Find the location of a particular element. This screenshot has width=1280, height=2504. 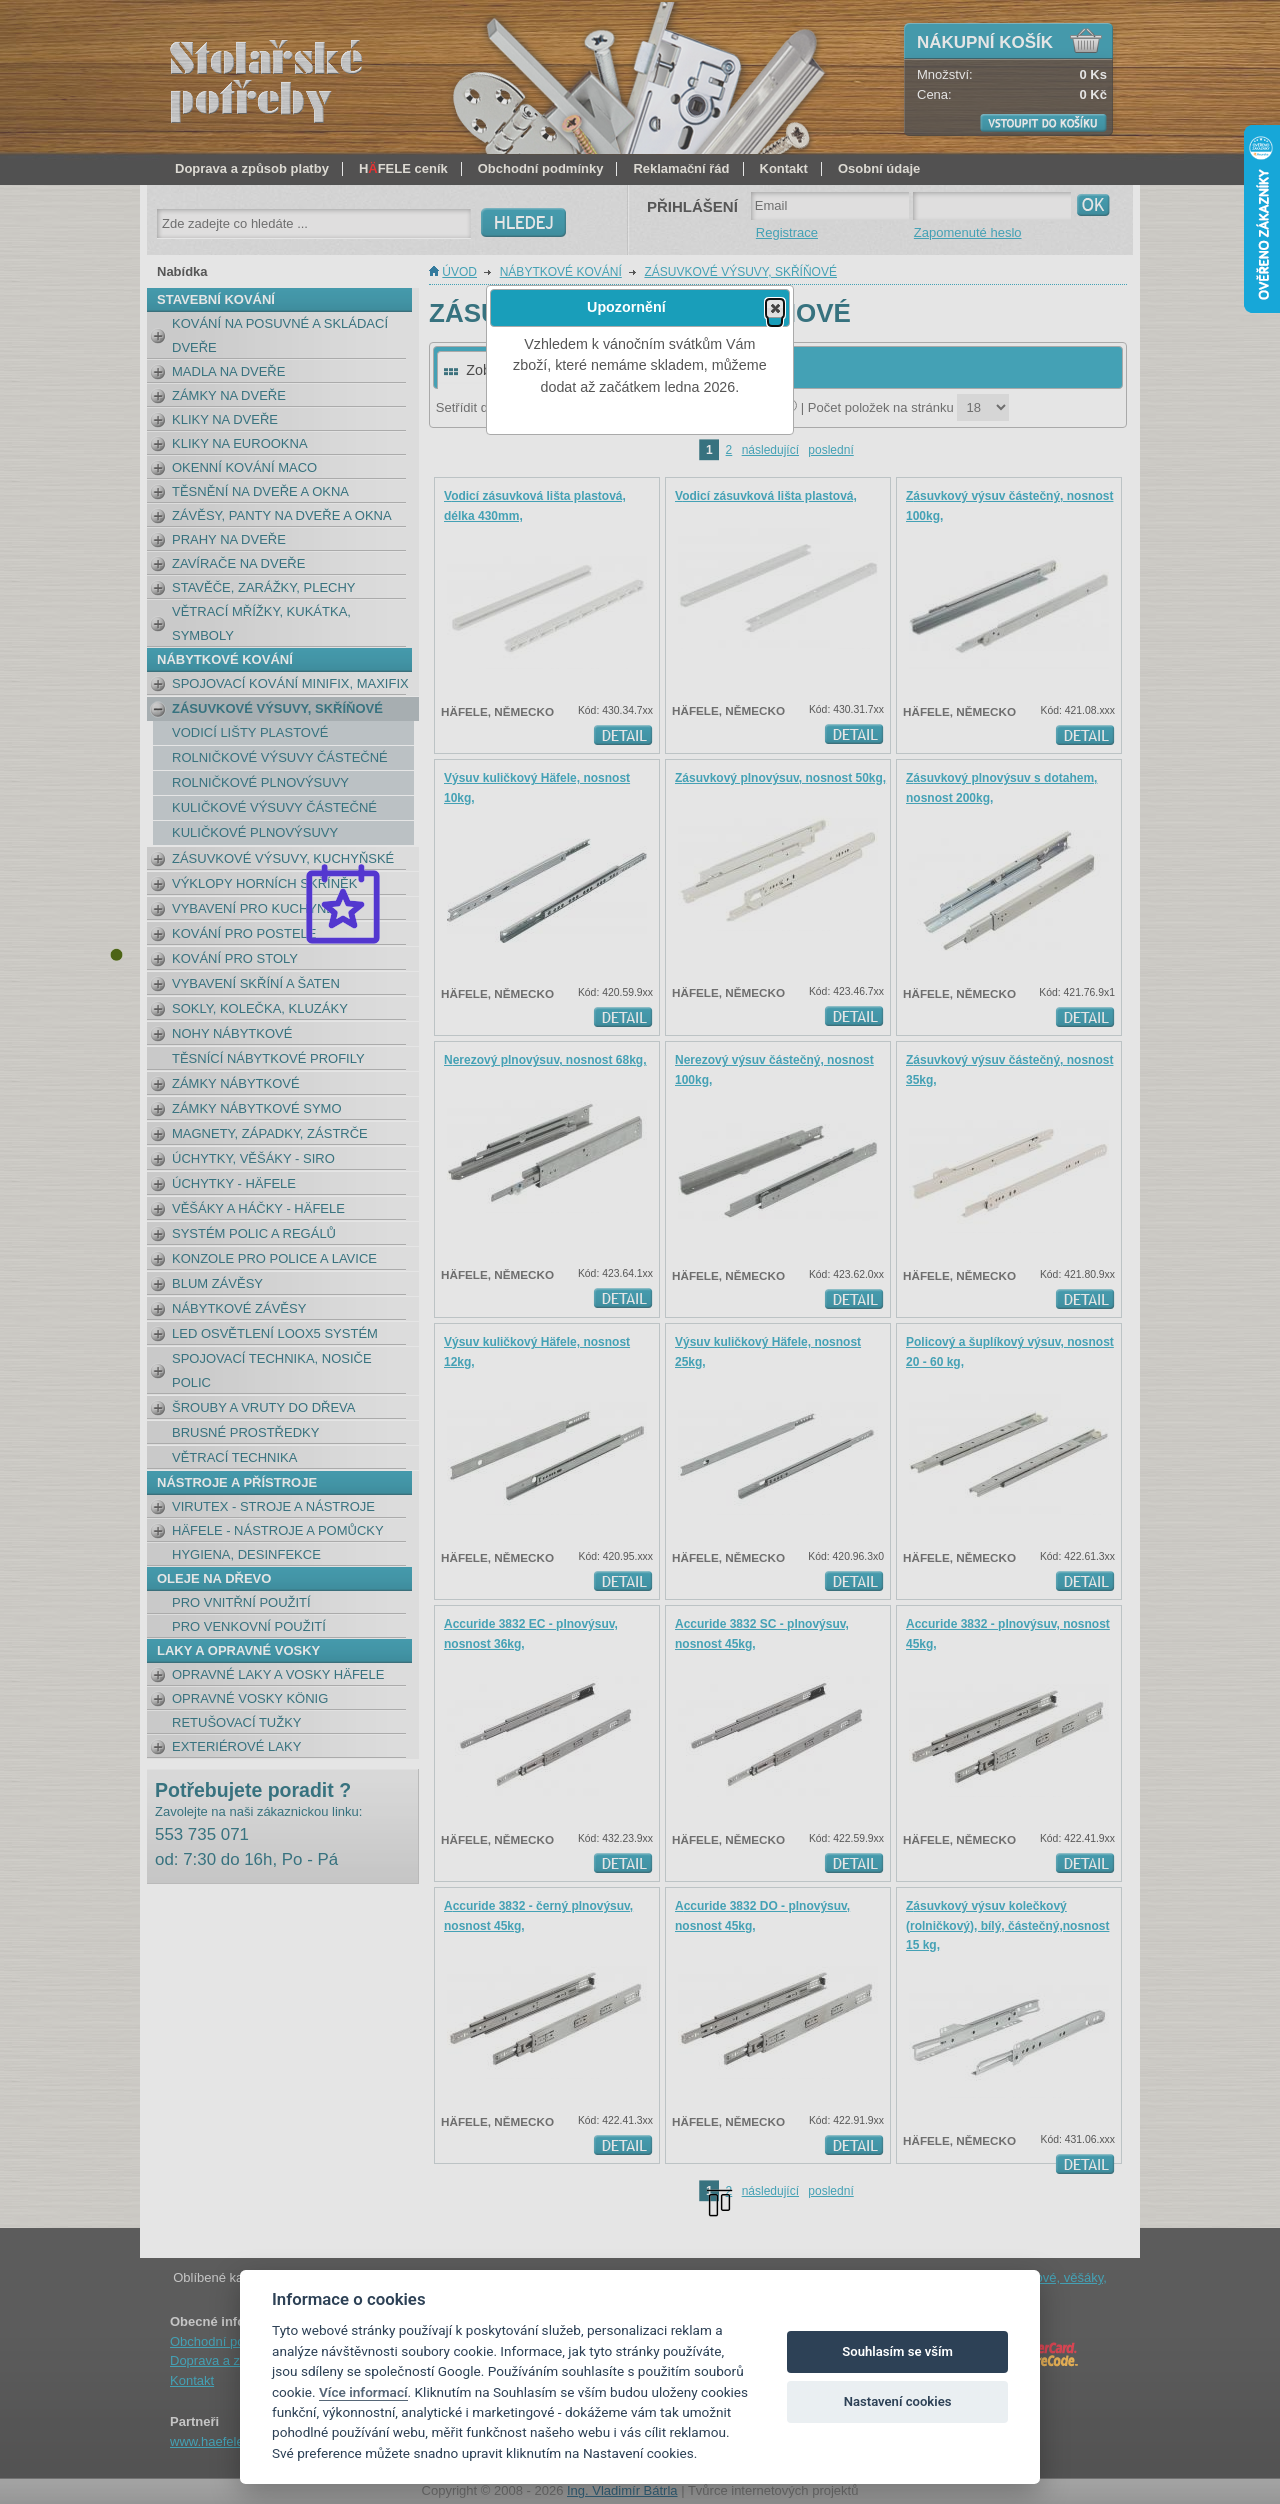

view favorite or starred events is located at coordinates (343, 907).